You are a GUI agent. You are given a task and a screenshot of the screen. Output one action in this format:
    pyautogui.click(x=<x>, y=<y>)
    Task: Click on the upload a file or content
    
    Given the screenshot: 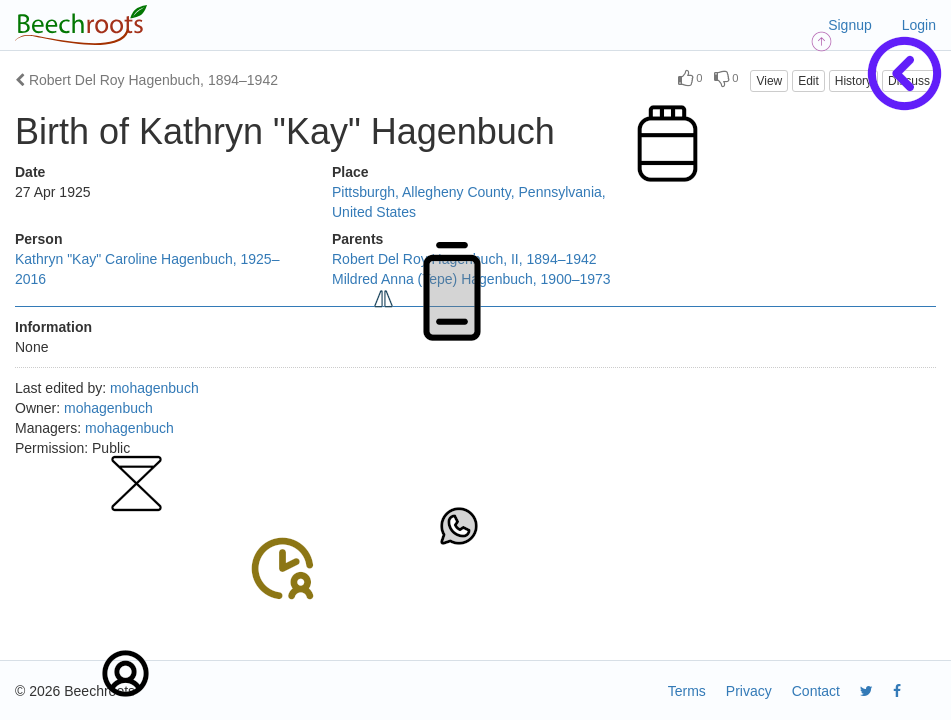 What is the action you would take?
    pyautogui.click(x=821, y=41)
    